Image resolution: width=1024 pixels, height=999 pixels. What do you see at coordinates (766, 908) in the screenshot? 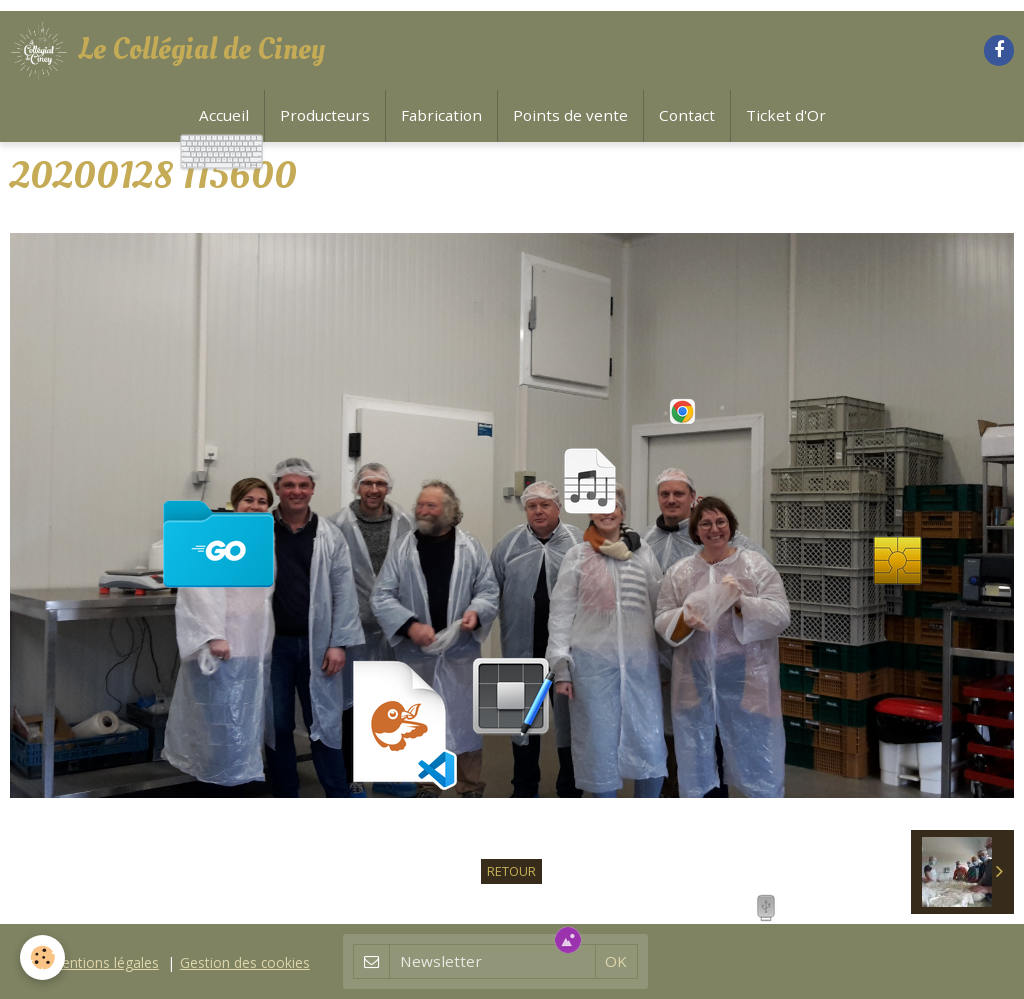
I see `access connected USB storage device` at bounding box center [766, 908].